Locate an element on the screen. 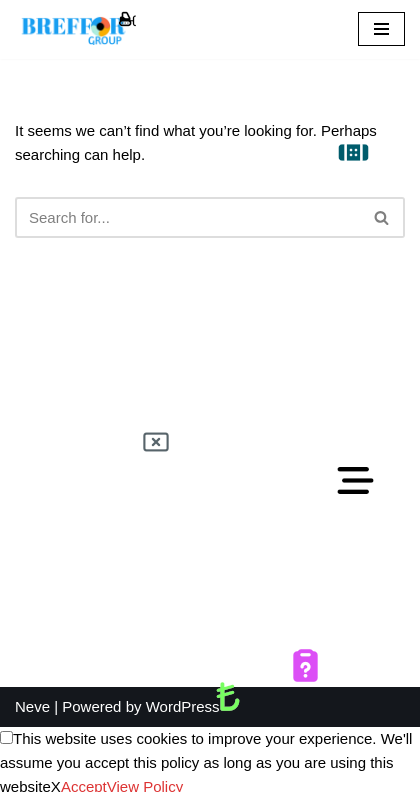  view unanswered or pending form questions is located at coordinates (305, 665).